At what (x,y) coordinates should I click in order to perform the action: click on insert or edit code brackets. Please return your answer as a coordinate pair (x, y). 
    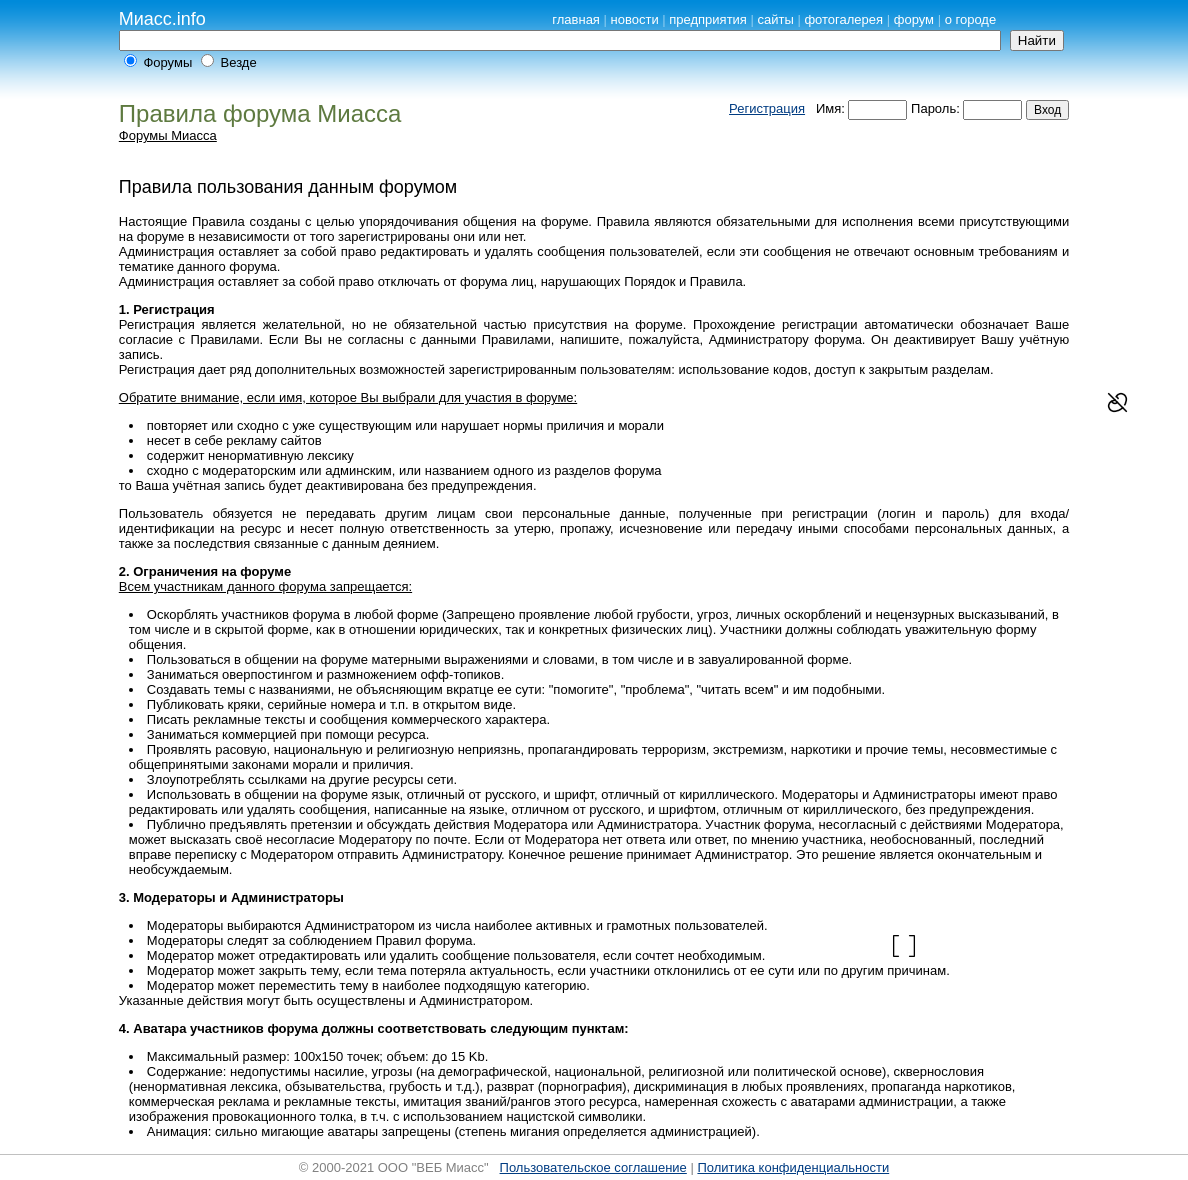
    Looking at the image, I should click on (904, 946).